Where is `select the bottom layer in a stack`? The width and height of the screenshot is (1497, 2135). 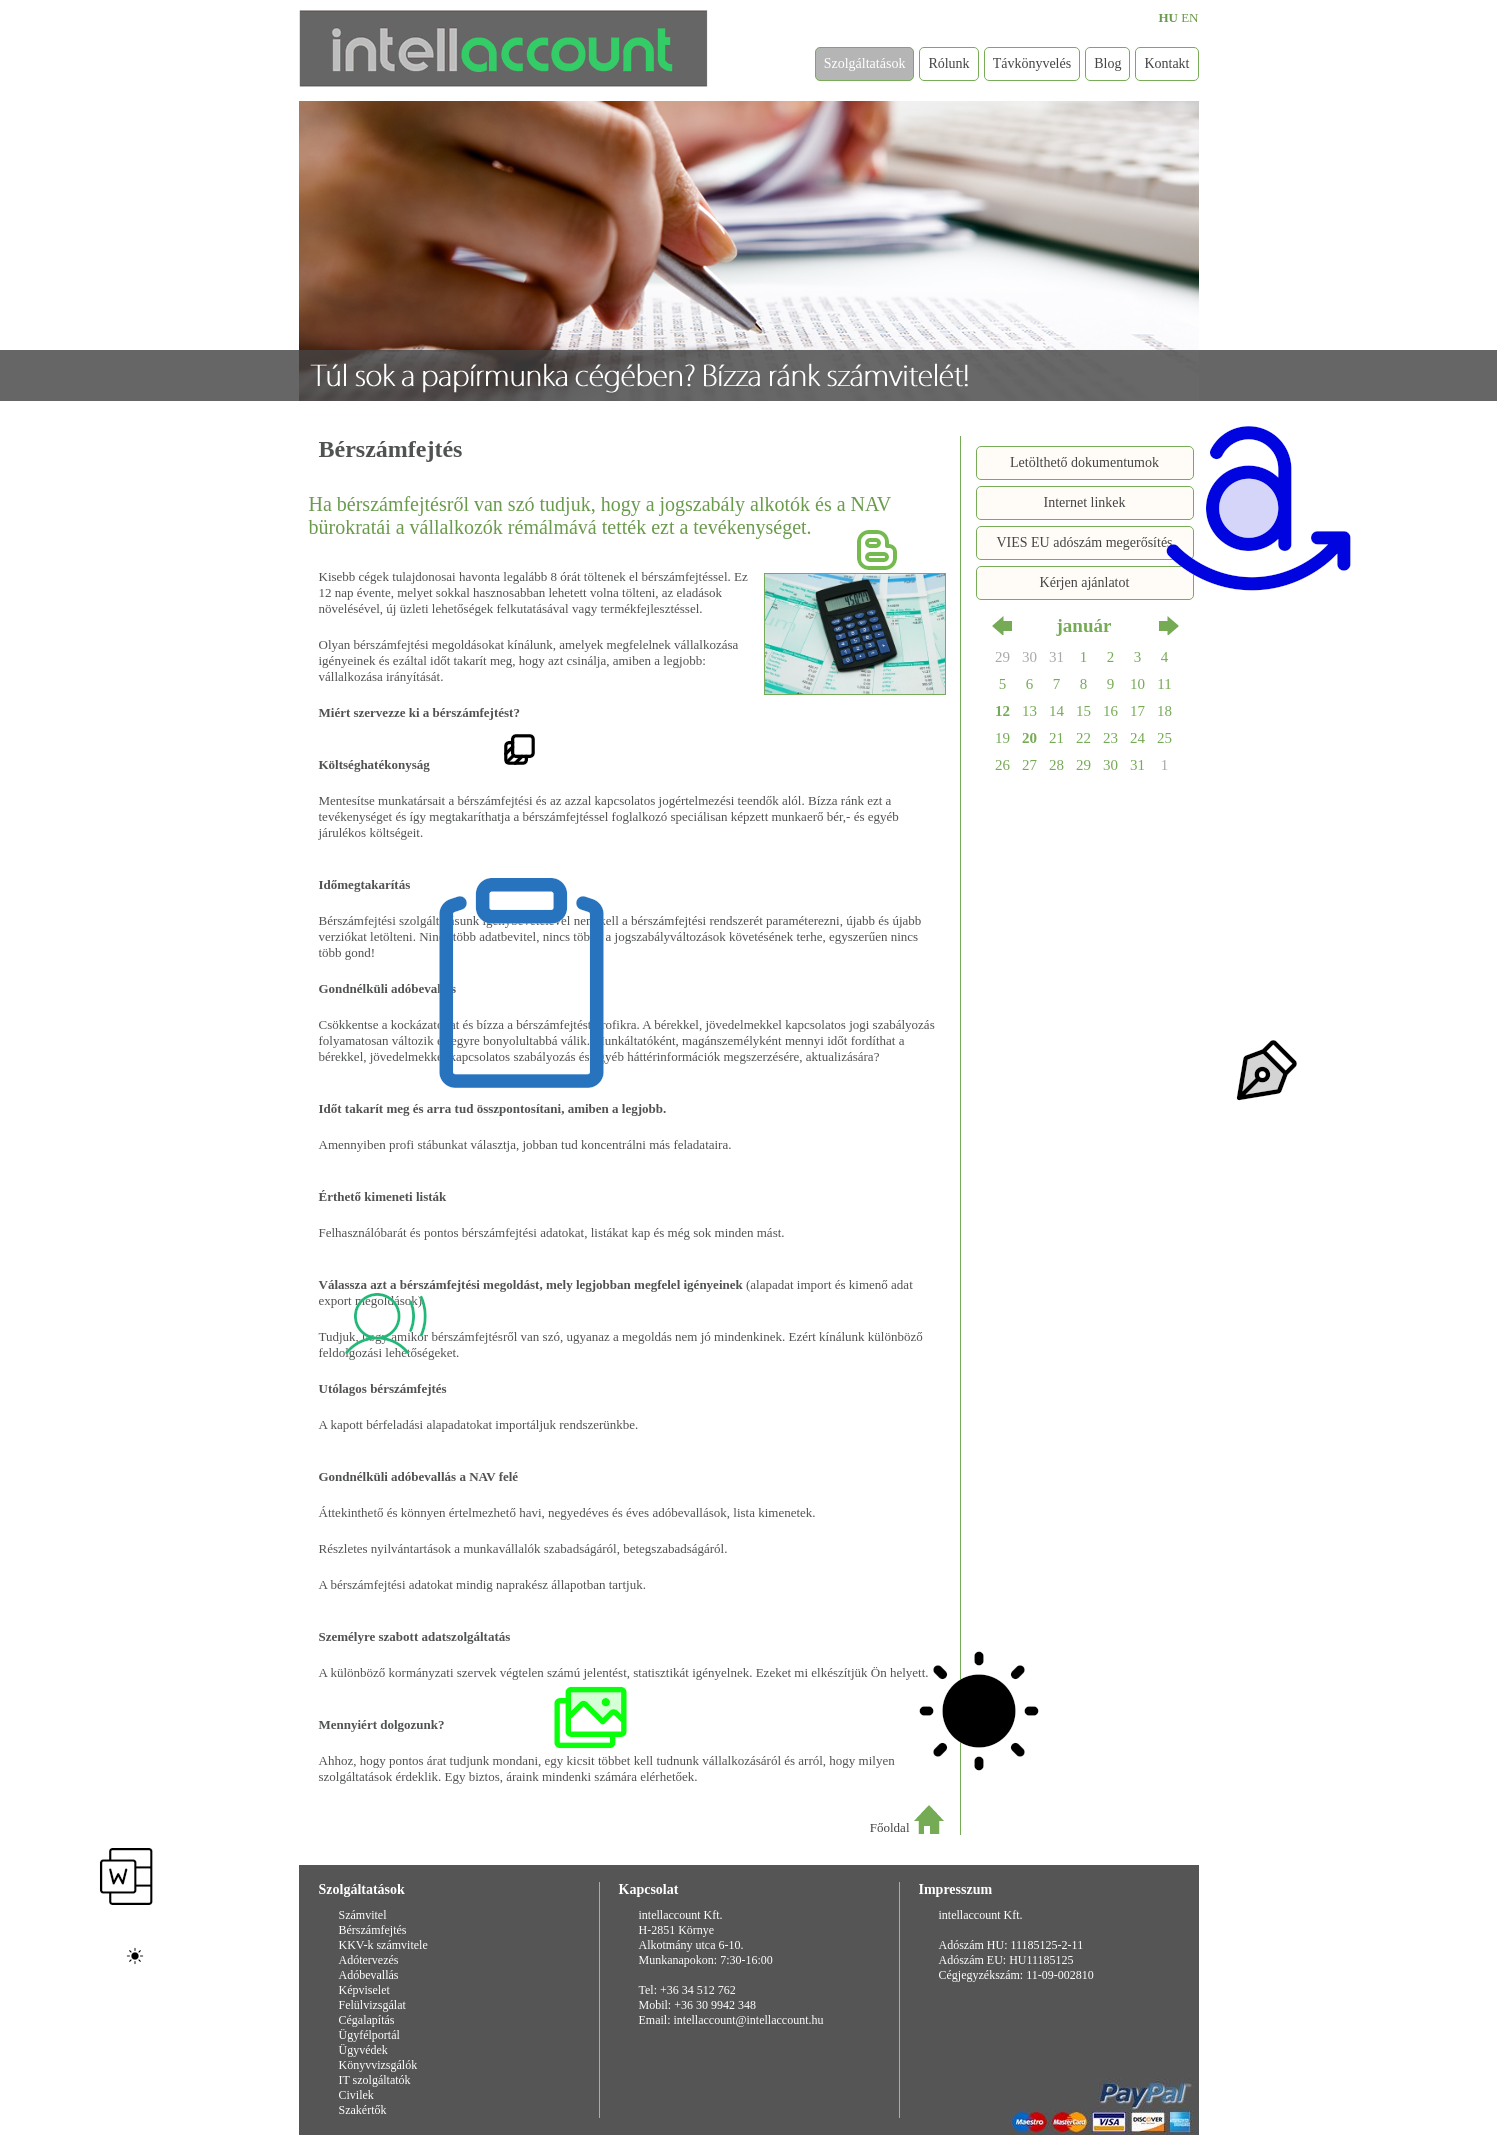 select the bottom layer in a stack is located at coordinates (519, 749).